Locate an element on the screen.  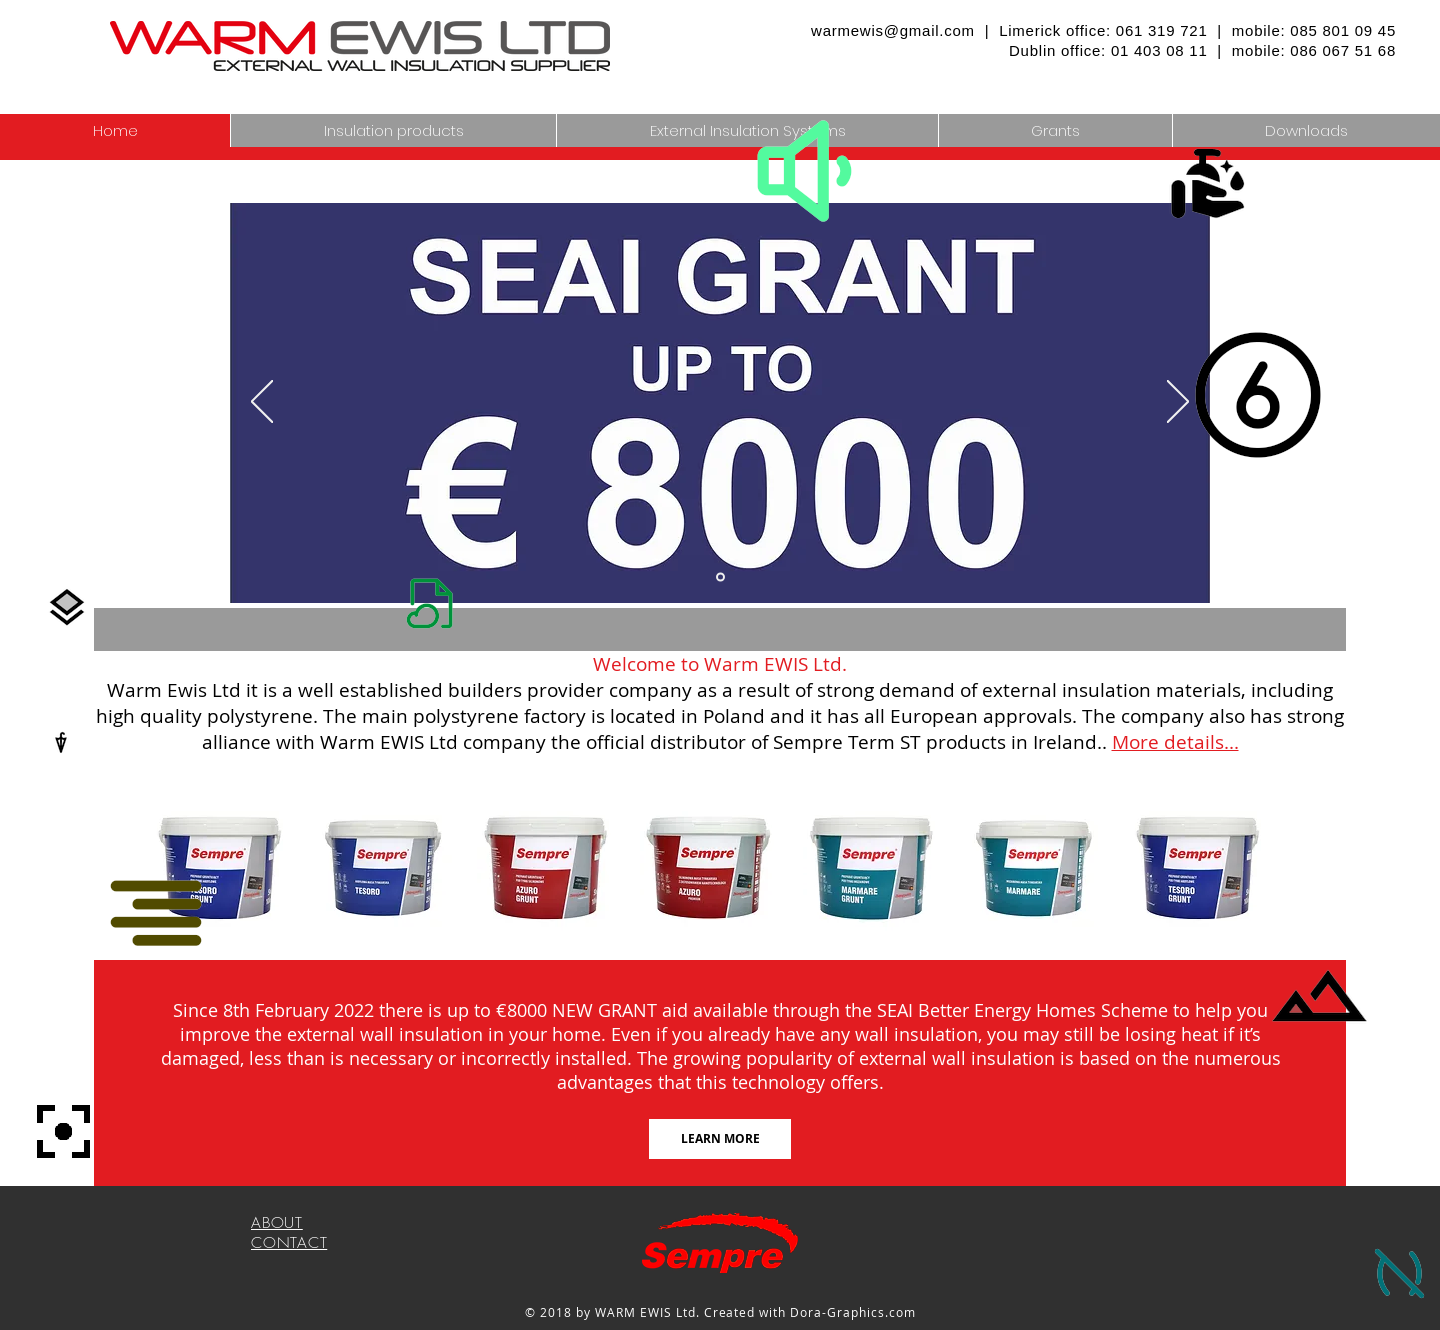
volume set to low is located at coordinates (812, 171).